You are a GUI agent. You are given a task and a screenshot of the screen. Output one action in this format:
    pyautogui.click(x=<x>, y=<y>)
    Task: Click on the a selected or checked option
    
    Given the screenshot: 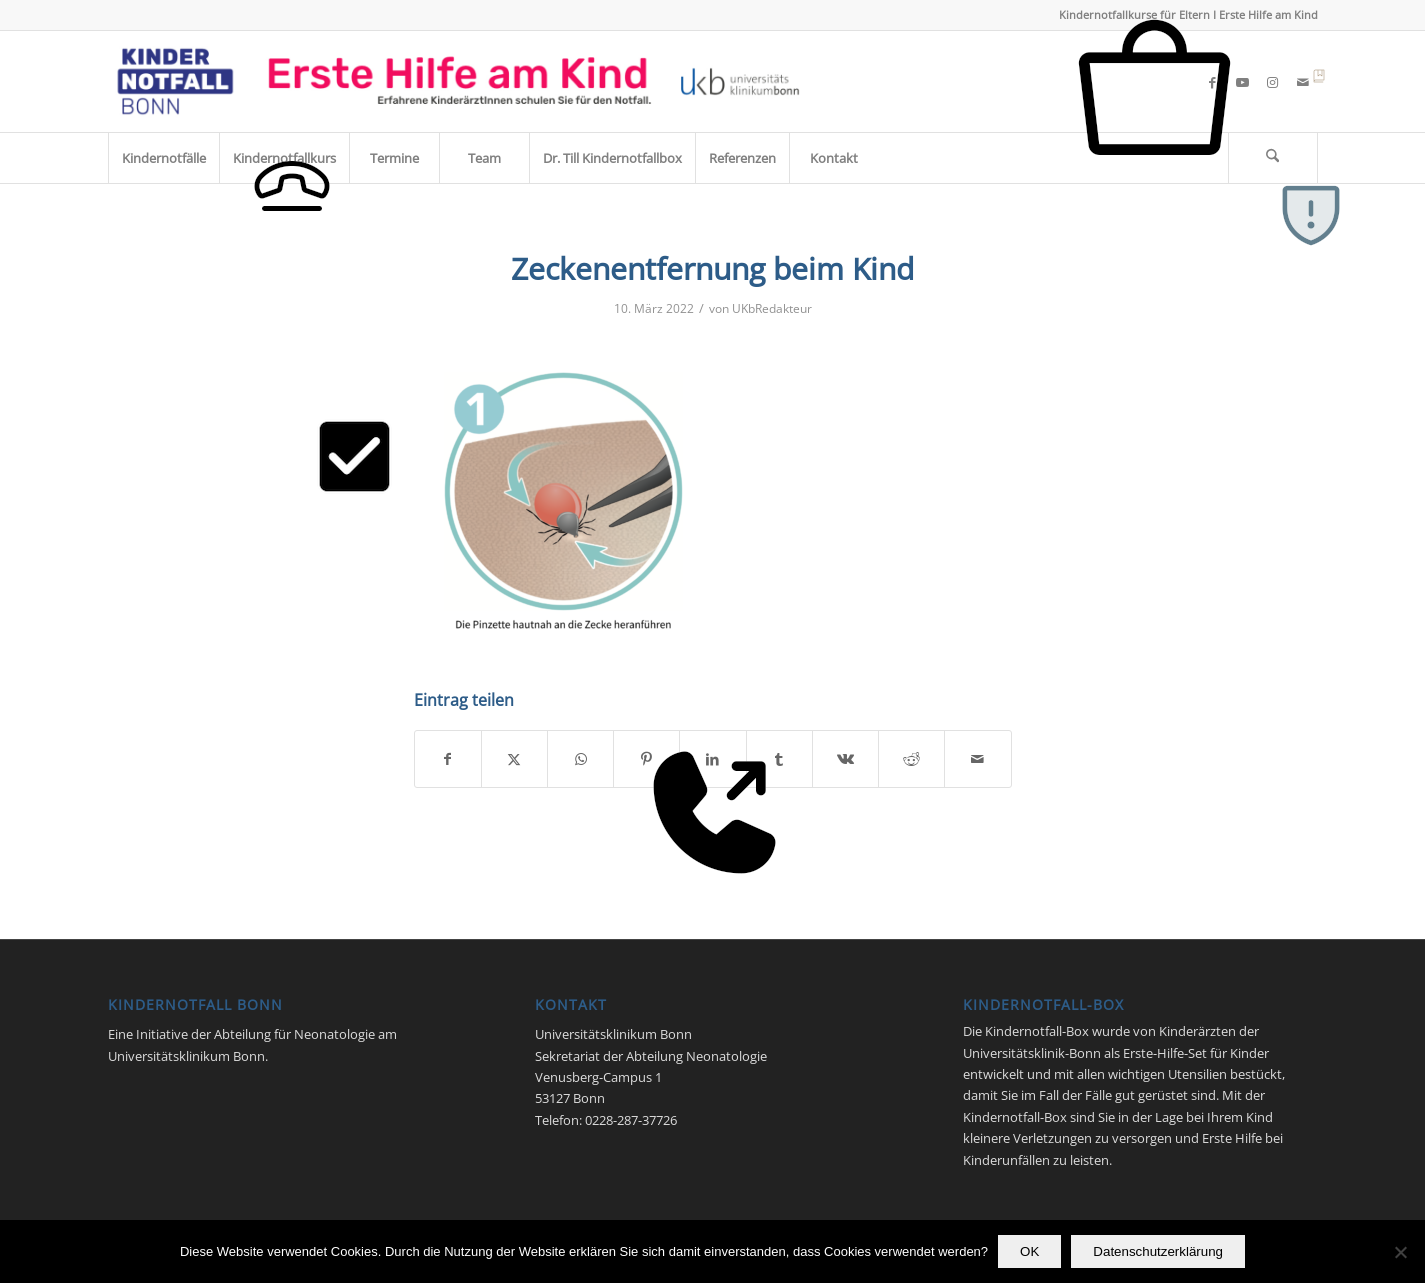 What is the action you would take?
    pyautogui.click(x=354, y=456)
    